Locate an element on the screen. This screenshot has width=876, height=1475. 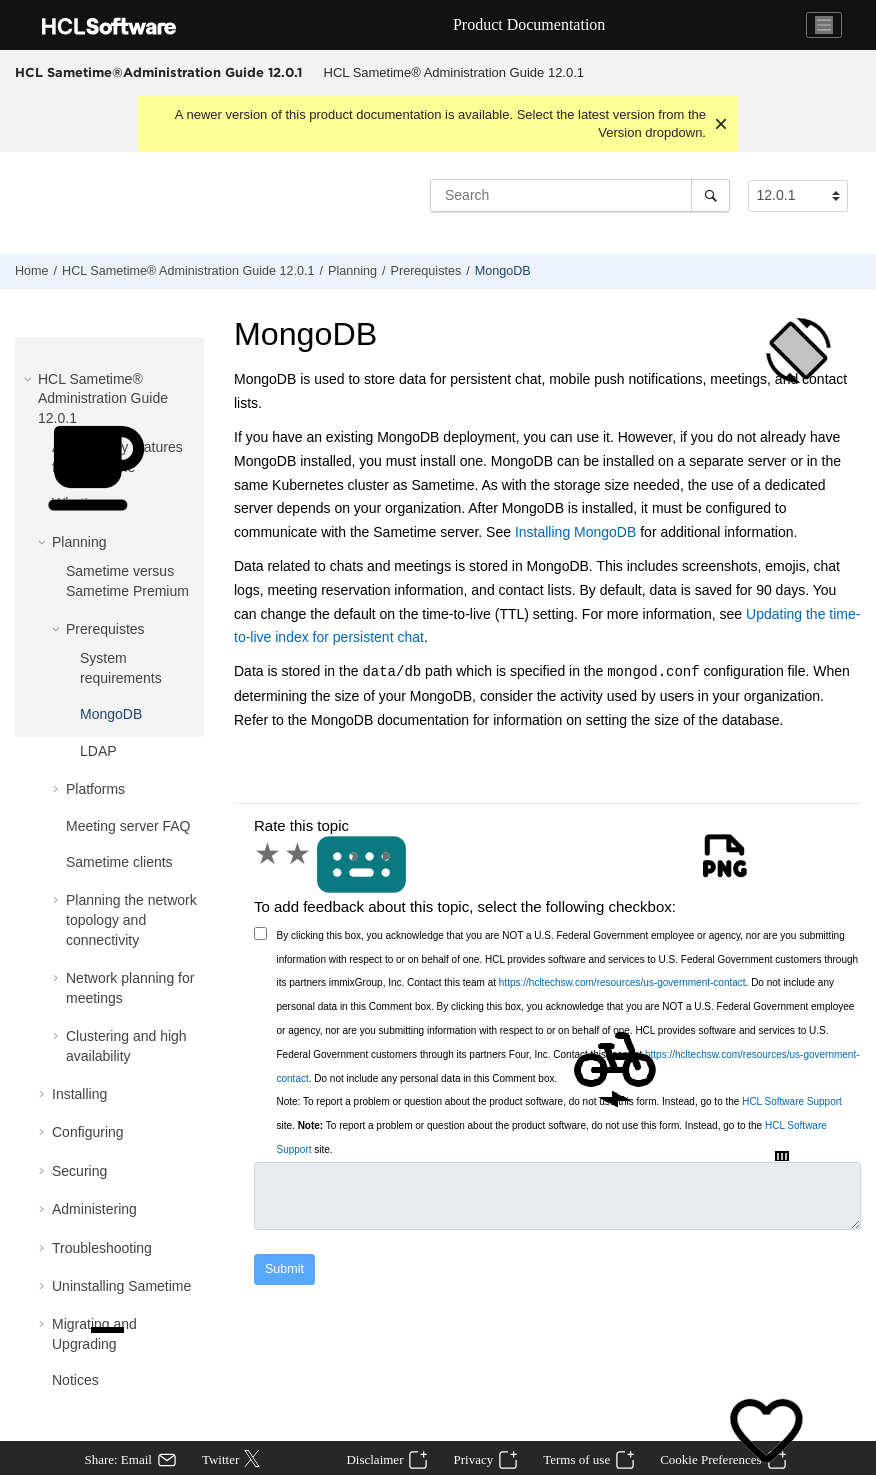
toggle screen rotation on or off is located at coordinates (798, 350).